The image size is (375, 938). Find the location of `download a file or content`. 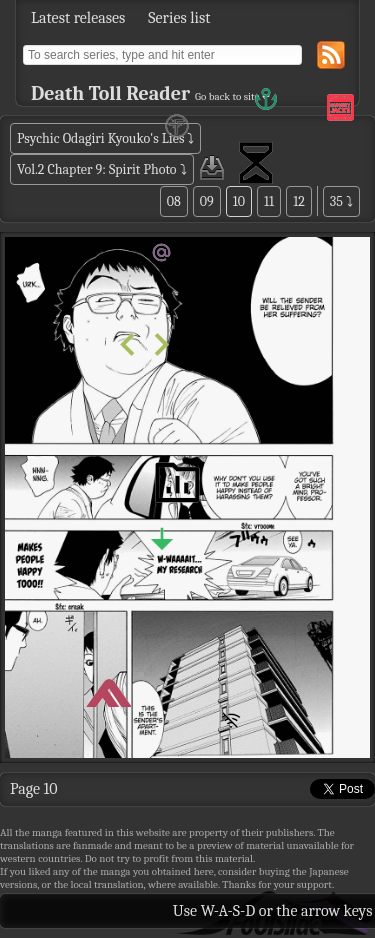

download a file or content is located at coordinates (162, 539).